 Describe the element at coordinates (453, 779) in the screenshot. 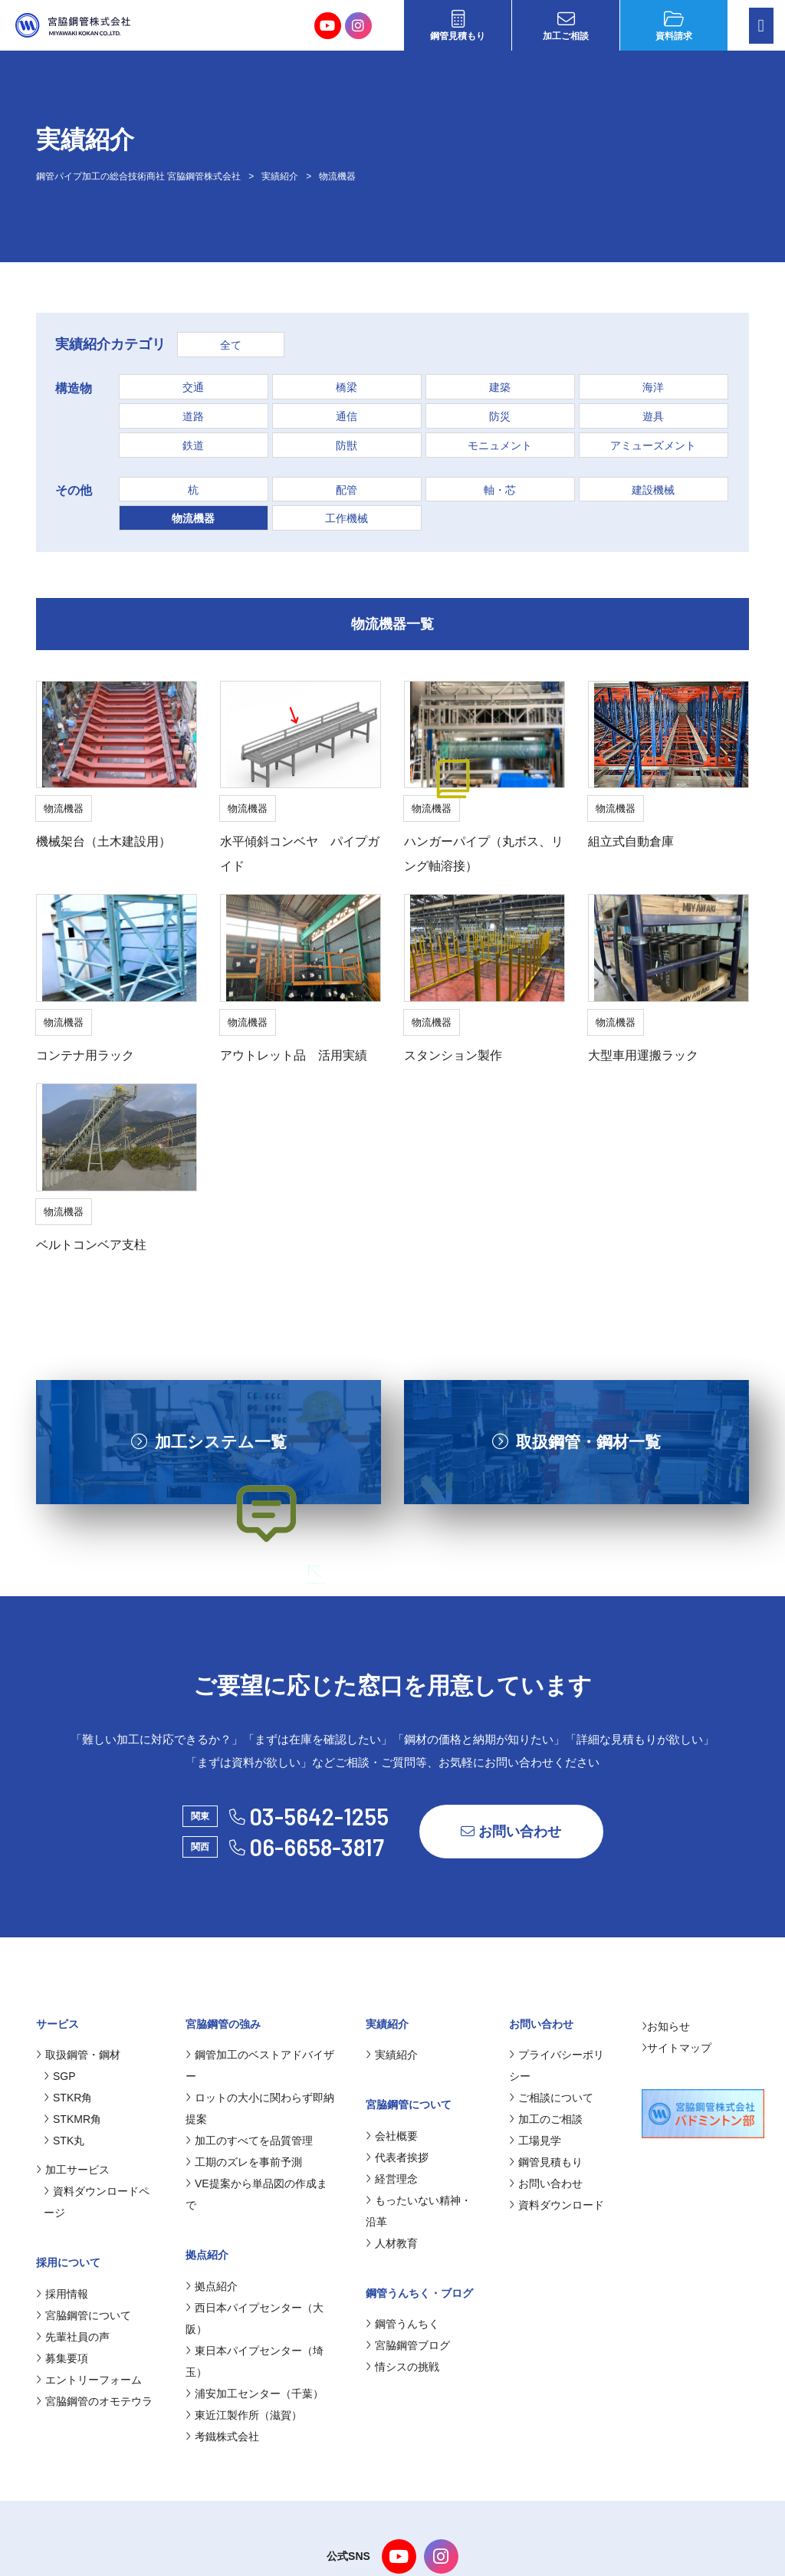

I see `open a book or reading app` at that location.